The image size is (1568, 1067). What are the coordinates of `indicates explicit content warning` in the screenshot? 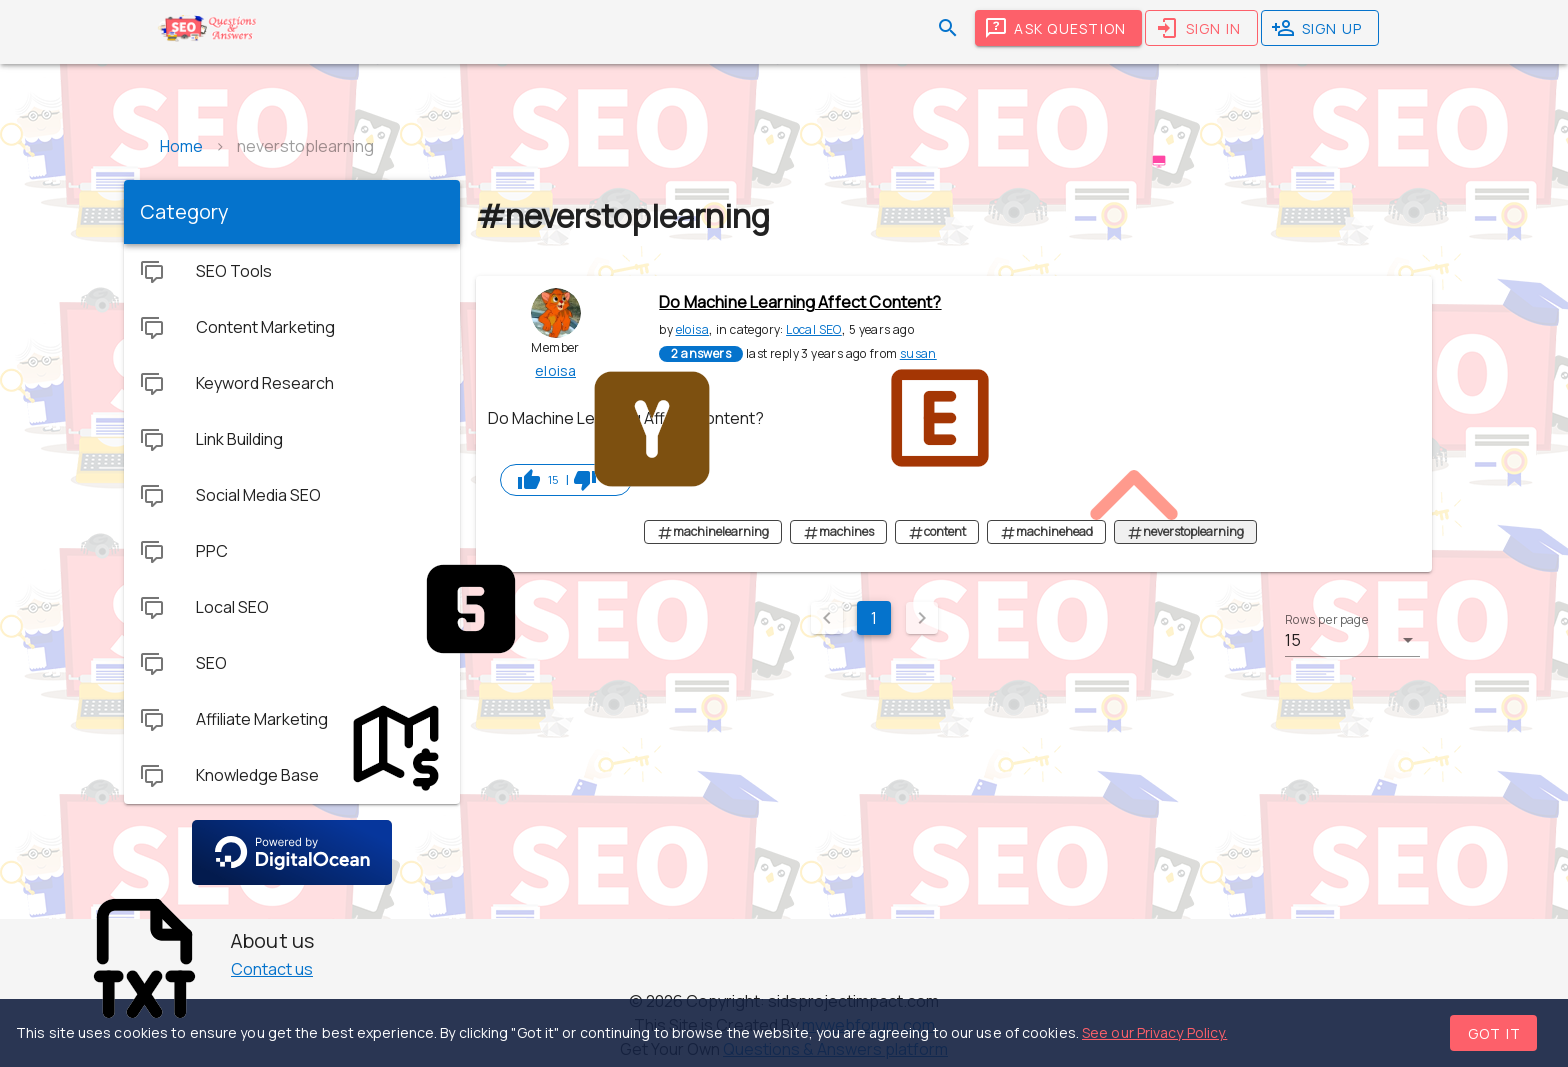 It's located at (940, 418).